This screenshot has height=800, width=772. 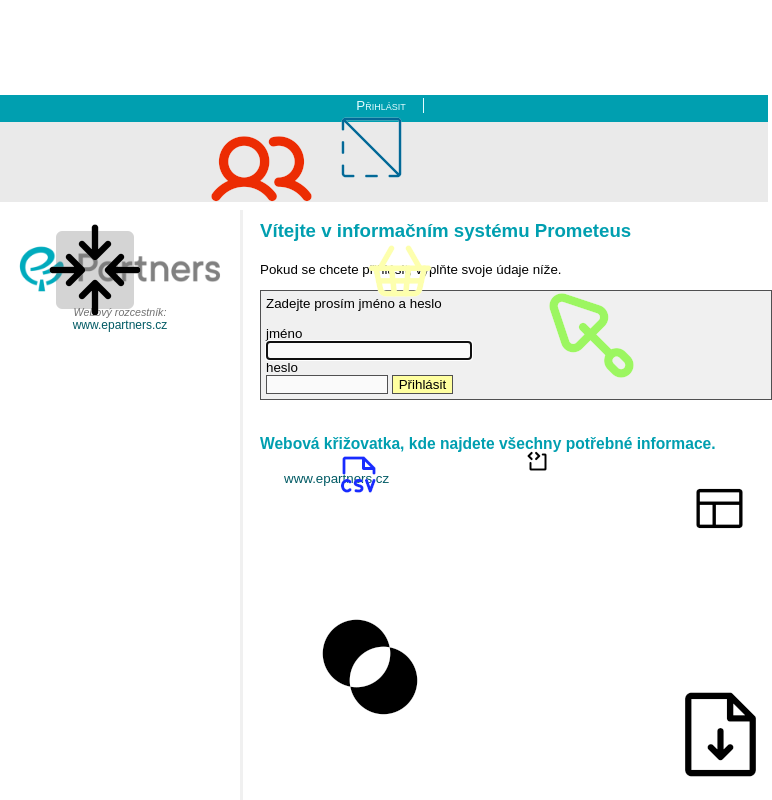 I want to click on insert a code block or snippet, so click(x=538, y=462).